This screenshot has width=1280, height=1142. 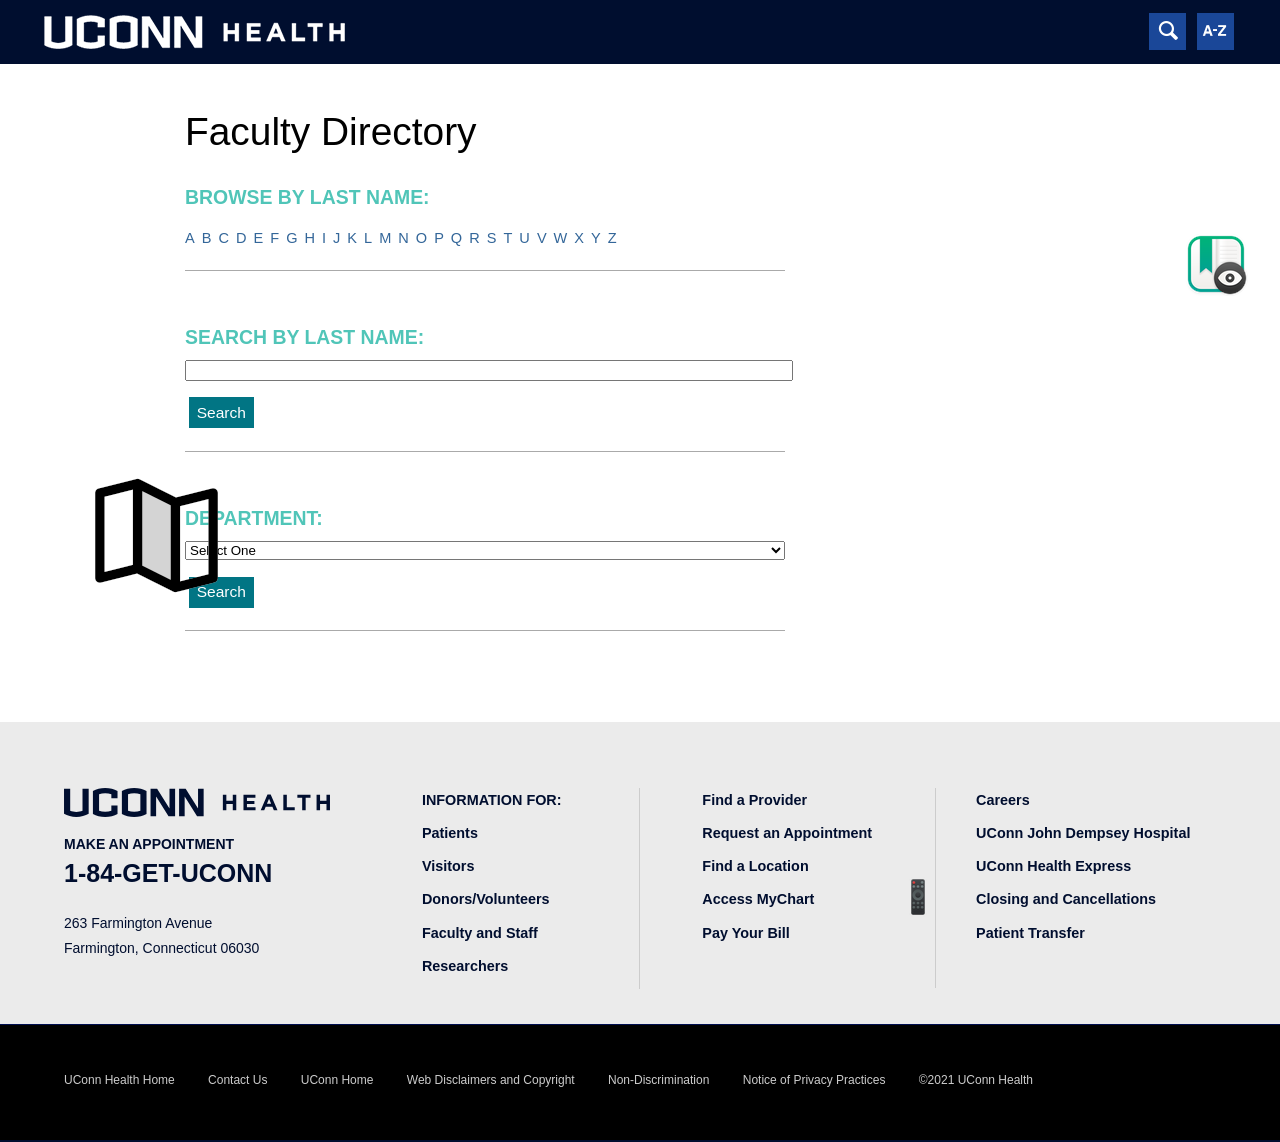 I want to click on view map, so click(x=156, y=535).